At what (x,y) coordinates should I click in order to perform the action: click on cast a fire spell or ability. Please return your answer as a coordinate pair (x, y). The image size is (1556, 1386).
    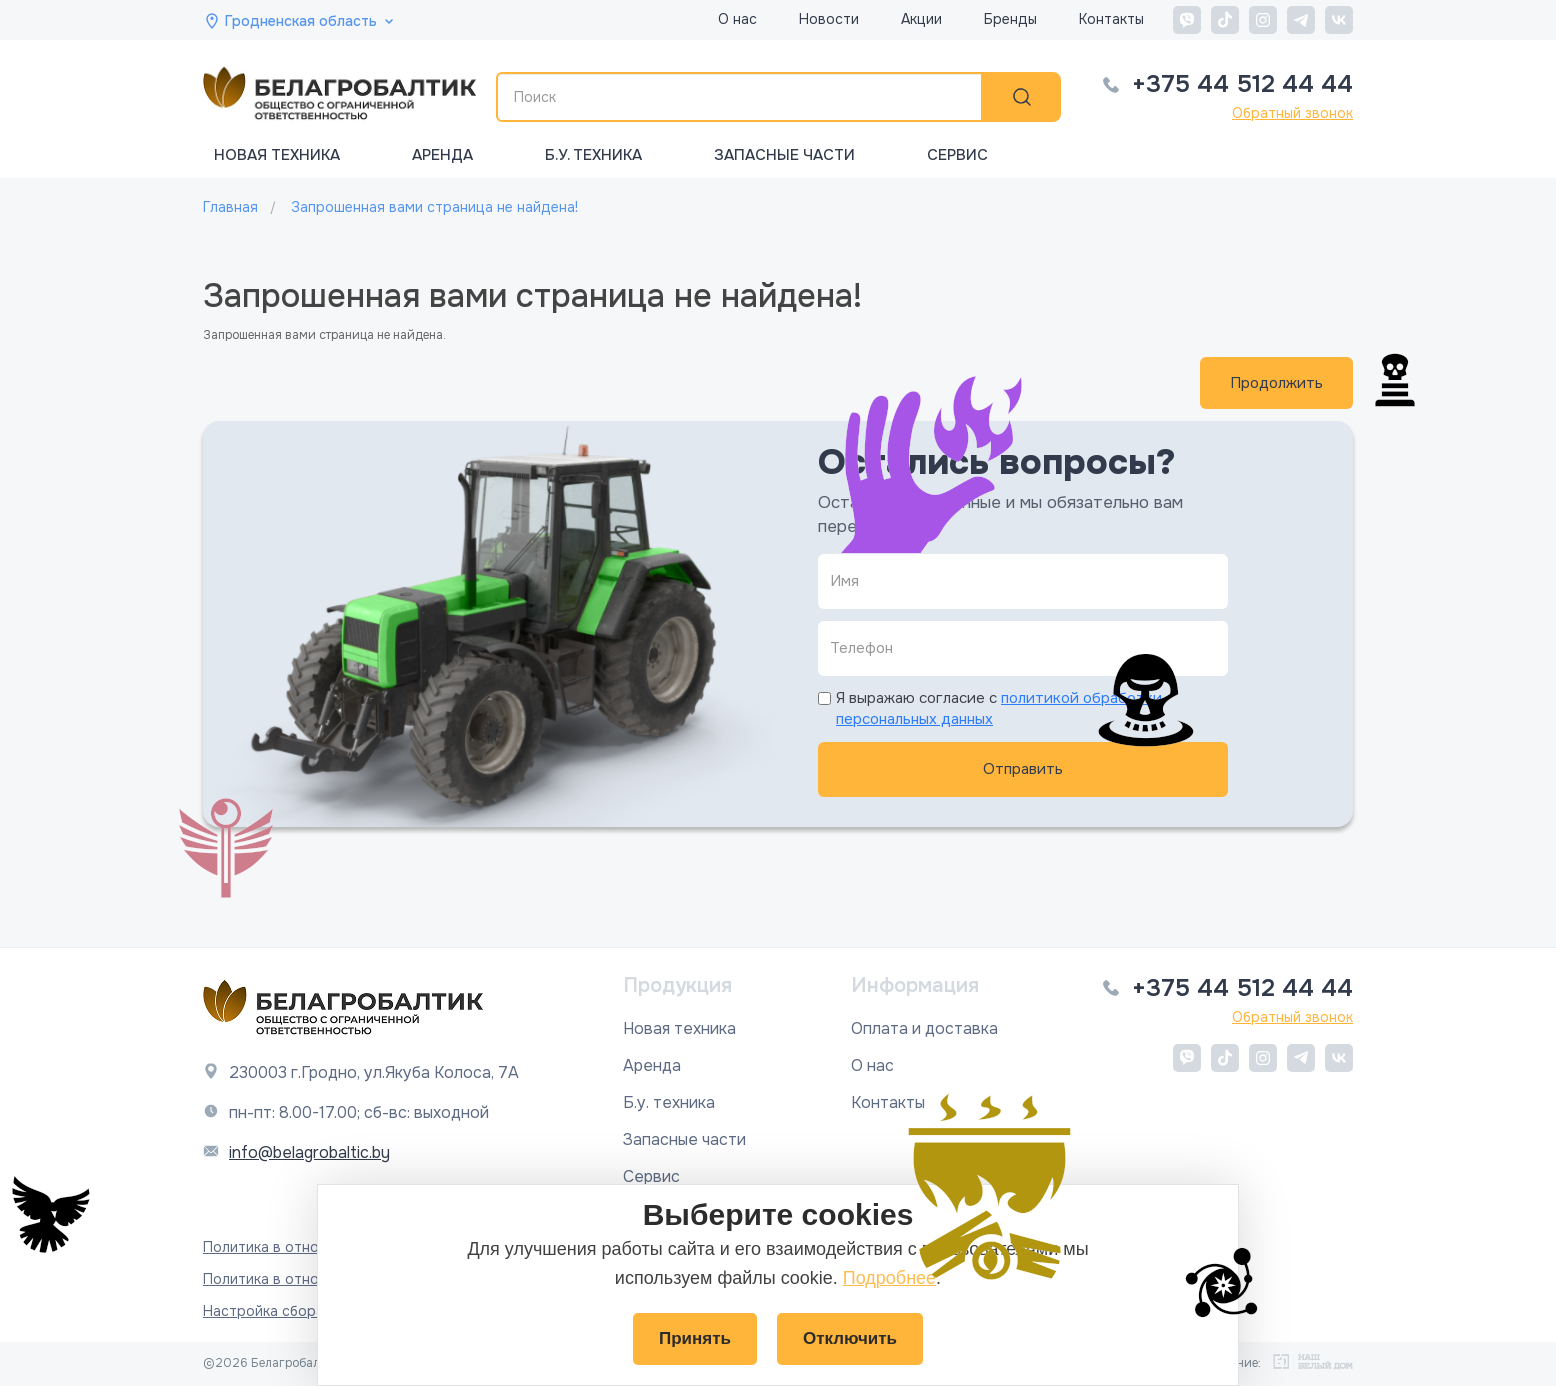
    Looking at the image, I should click on (933, 461).